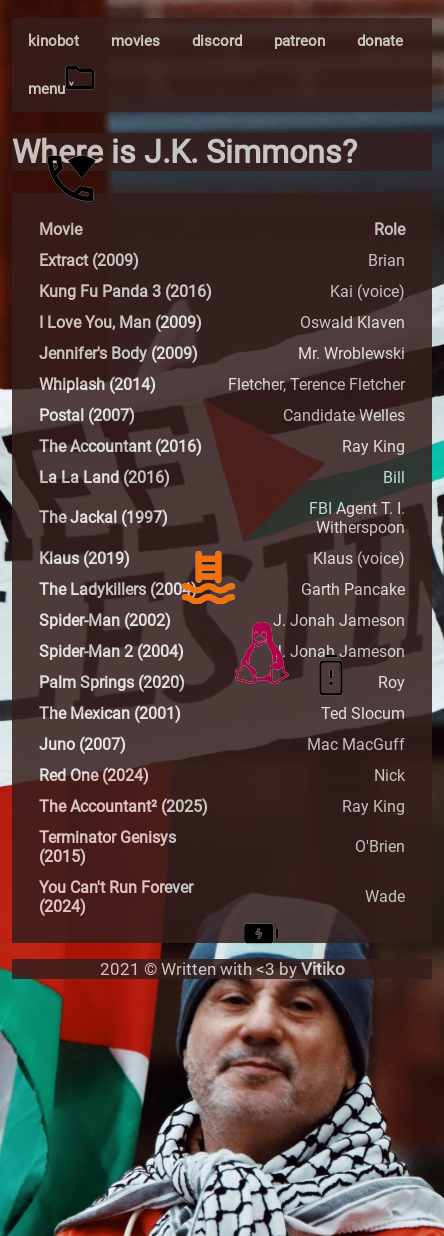  I want to click on indicates device is currently charging, so click(260, 933).